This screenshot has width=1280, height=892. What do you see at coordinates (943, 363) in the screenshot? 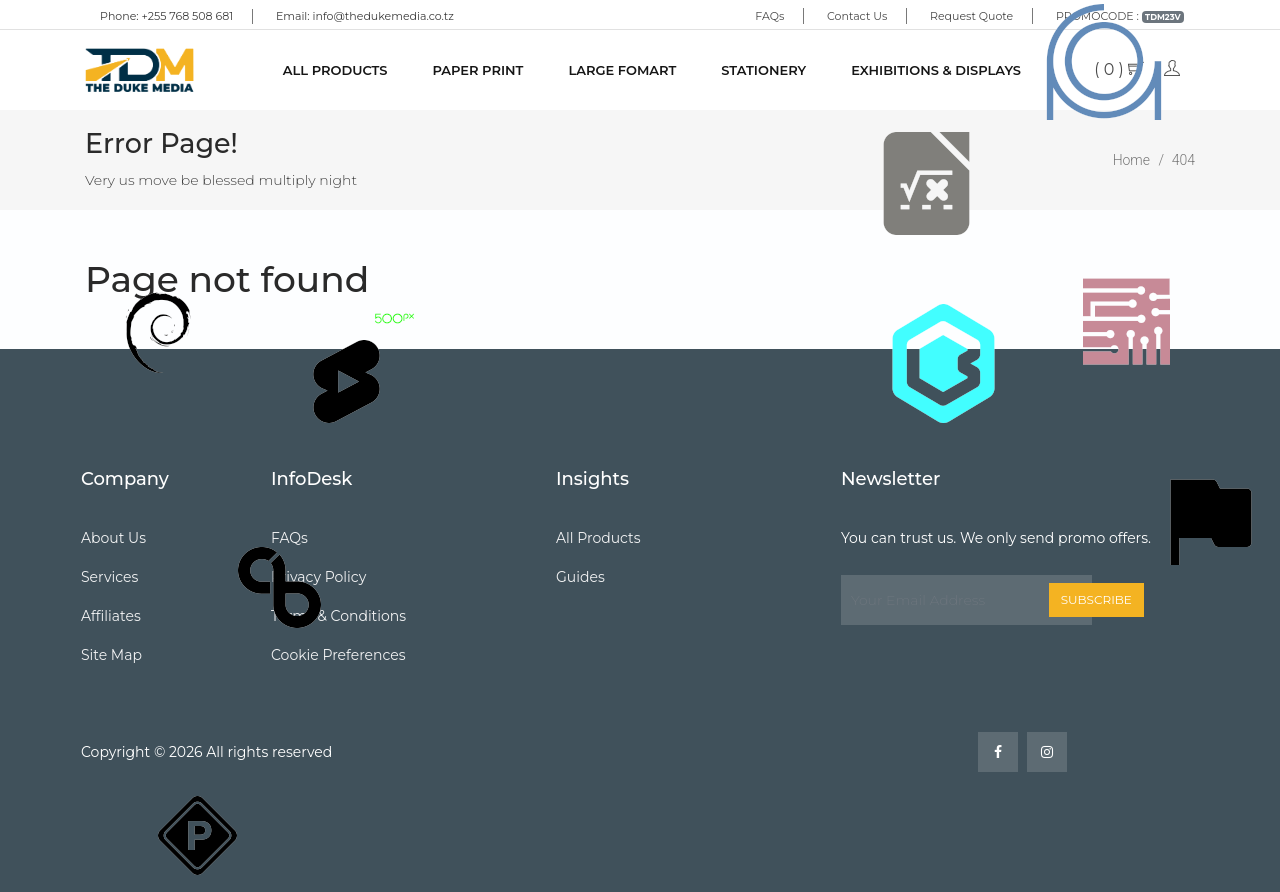
I see `open the Bakaláři school management app` at bounding box center [943, 363].